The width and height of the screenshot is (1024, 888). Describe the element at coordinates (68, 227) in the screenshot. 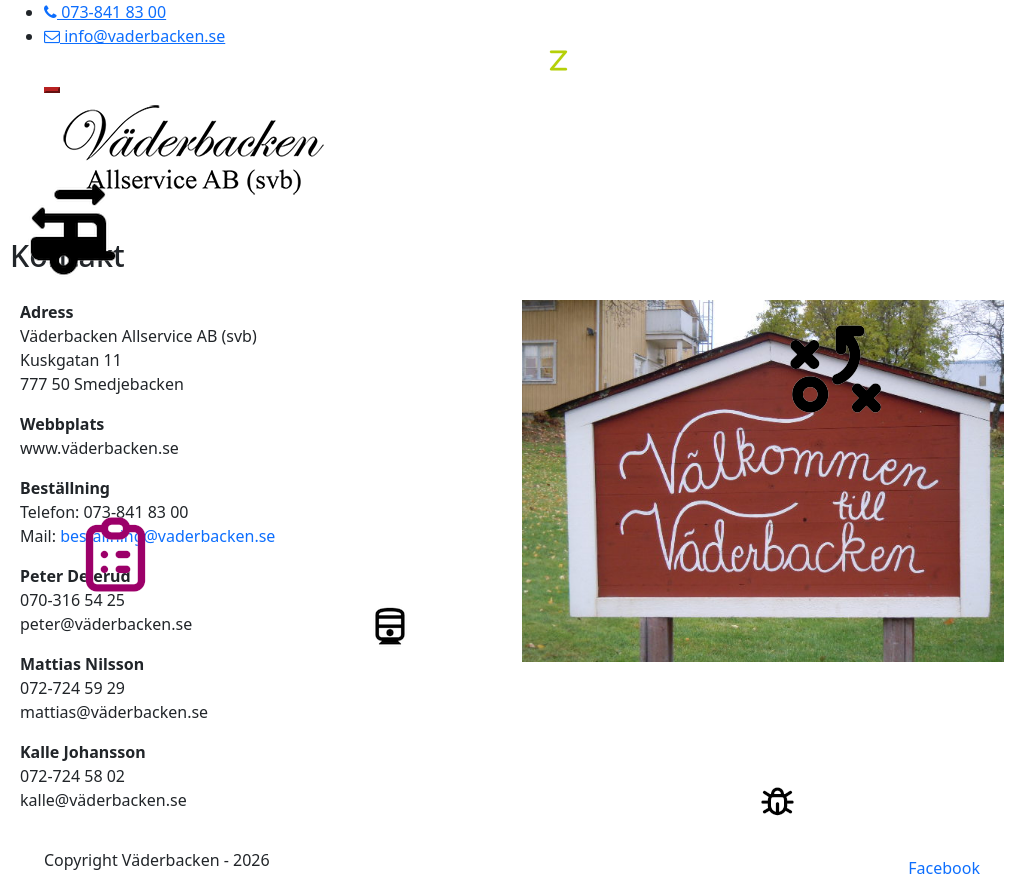

I see `indicates RV hookup availability at a location` at that location.